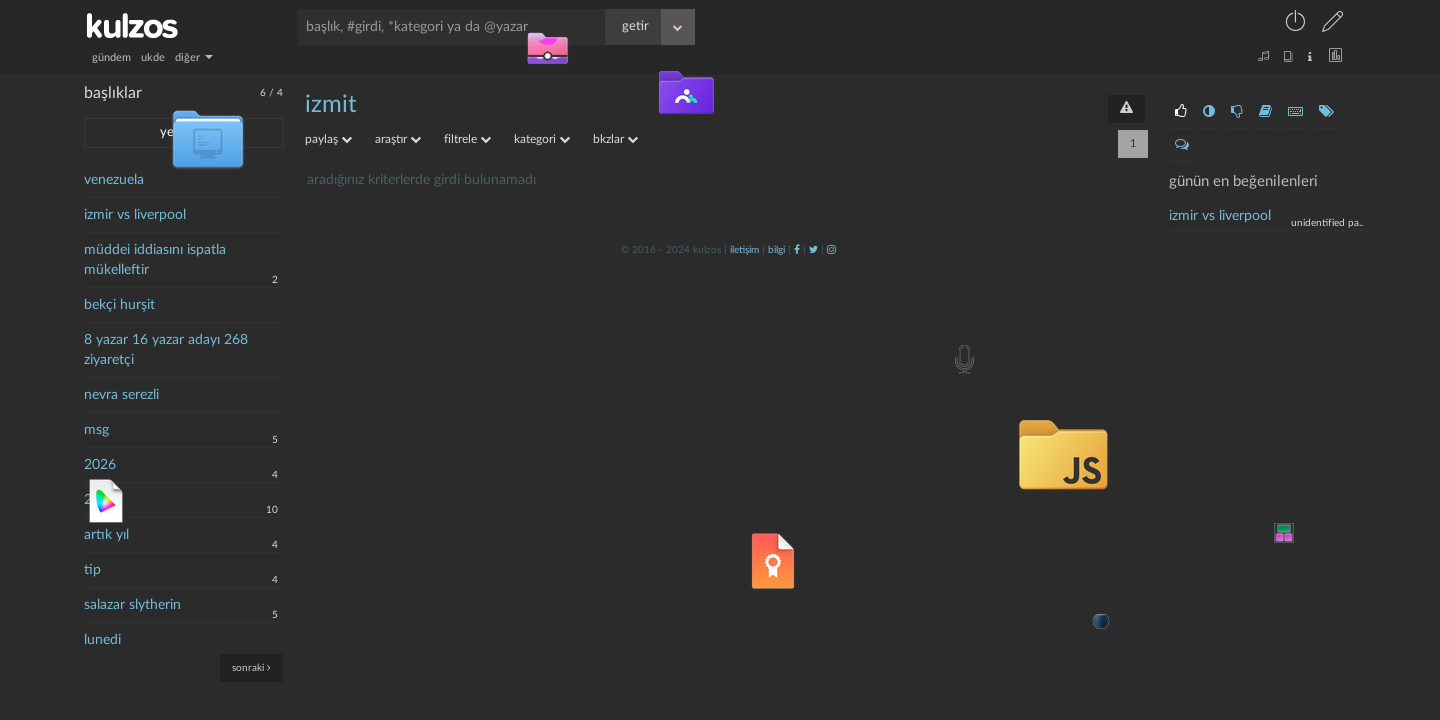 The height and width of the screenshot is (720, 1440). What do you see at coordinates (208, 139) in the screenshot?
I see `open PC or windows computer folder` at bounding box center [208, 139].